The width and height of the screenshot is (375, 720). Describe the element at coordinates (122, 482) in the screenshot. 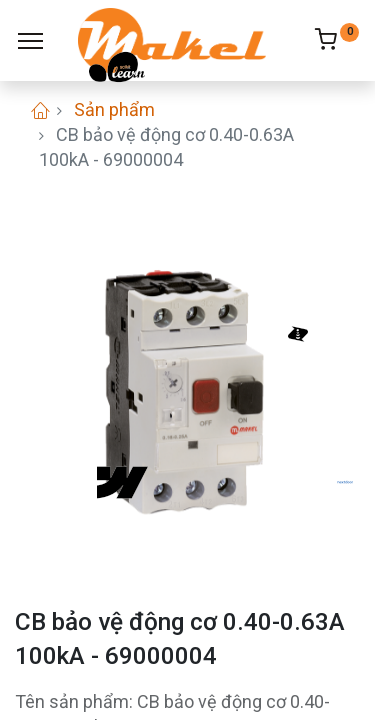

I see `open Webflow website or application` at that location.